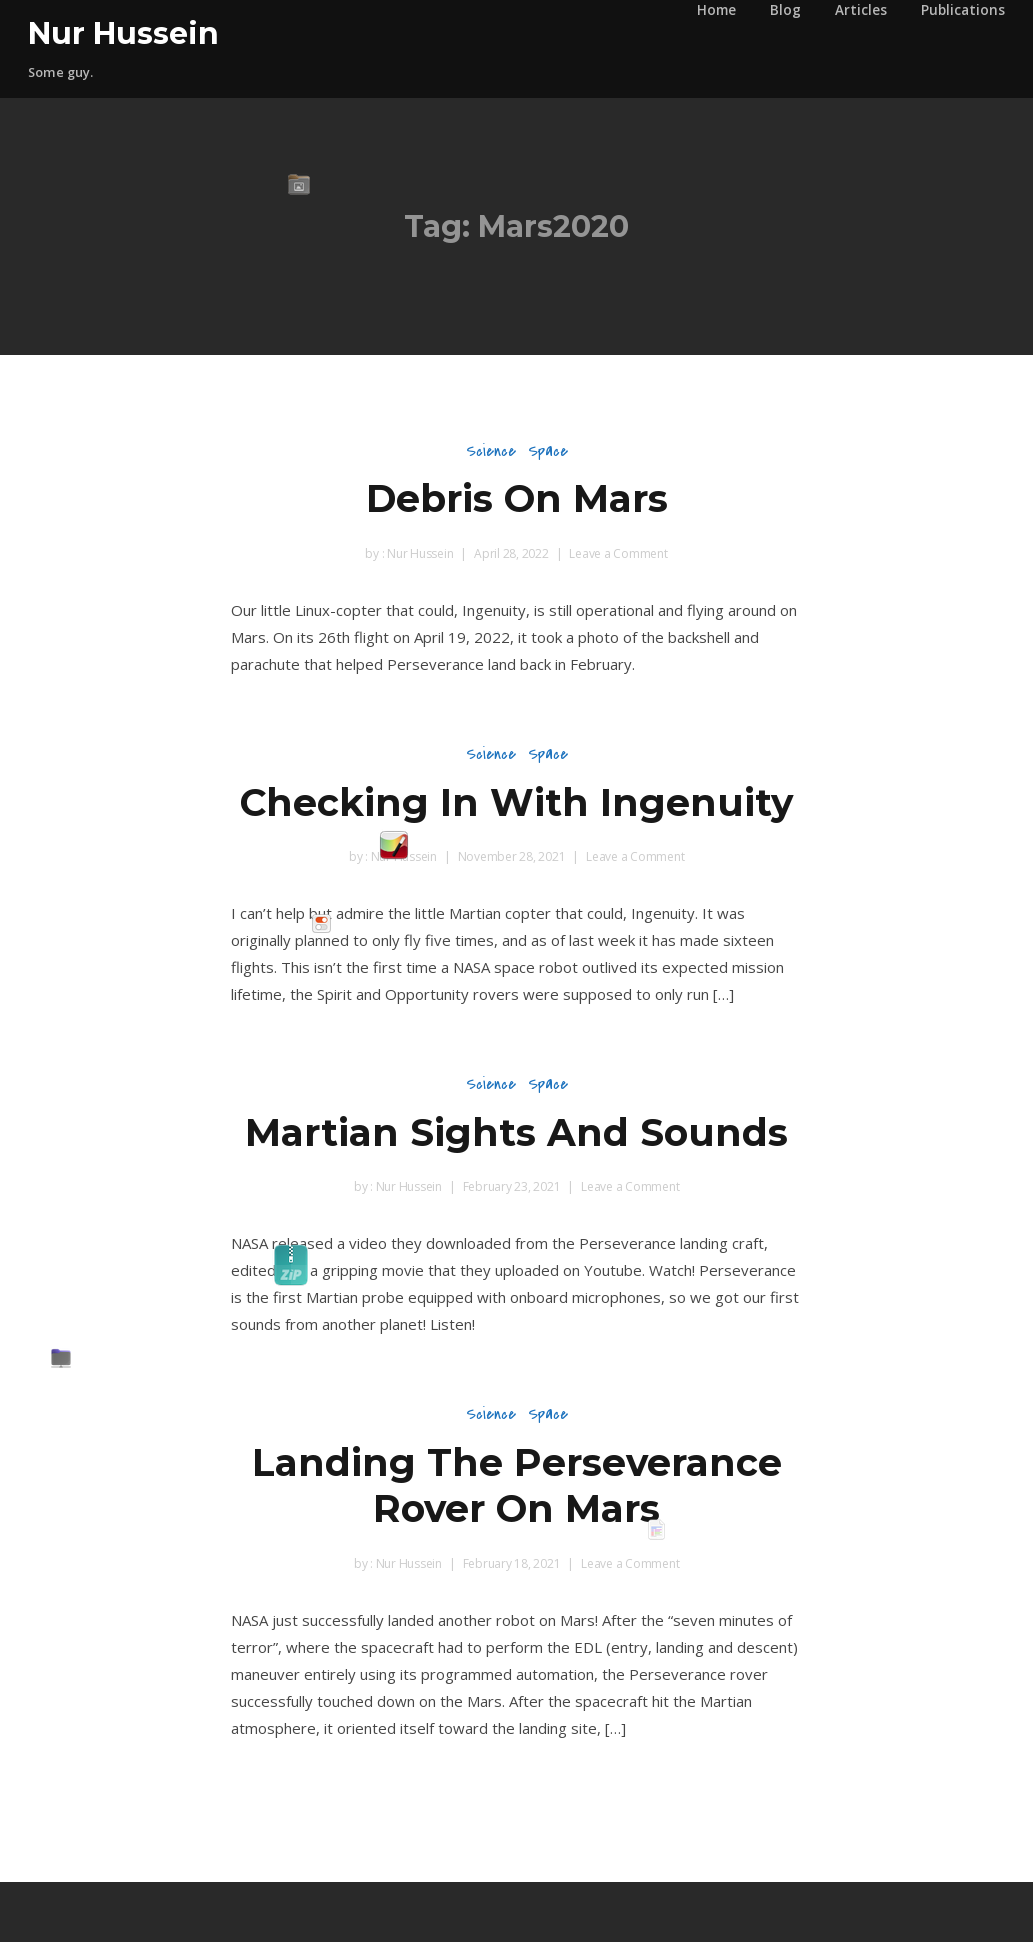 The image size is (1033, 1942). What do you see at coordinates (299, 184) in the screenshot?
I see `open your pictures folder` at bounding box center [299, 184].